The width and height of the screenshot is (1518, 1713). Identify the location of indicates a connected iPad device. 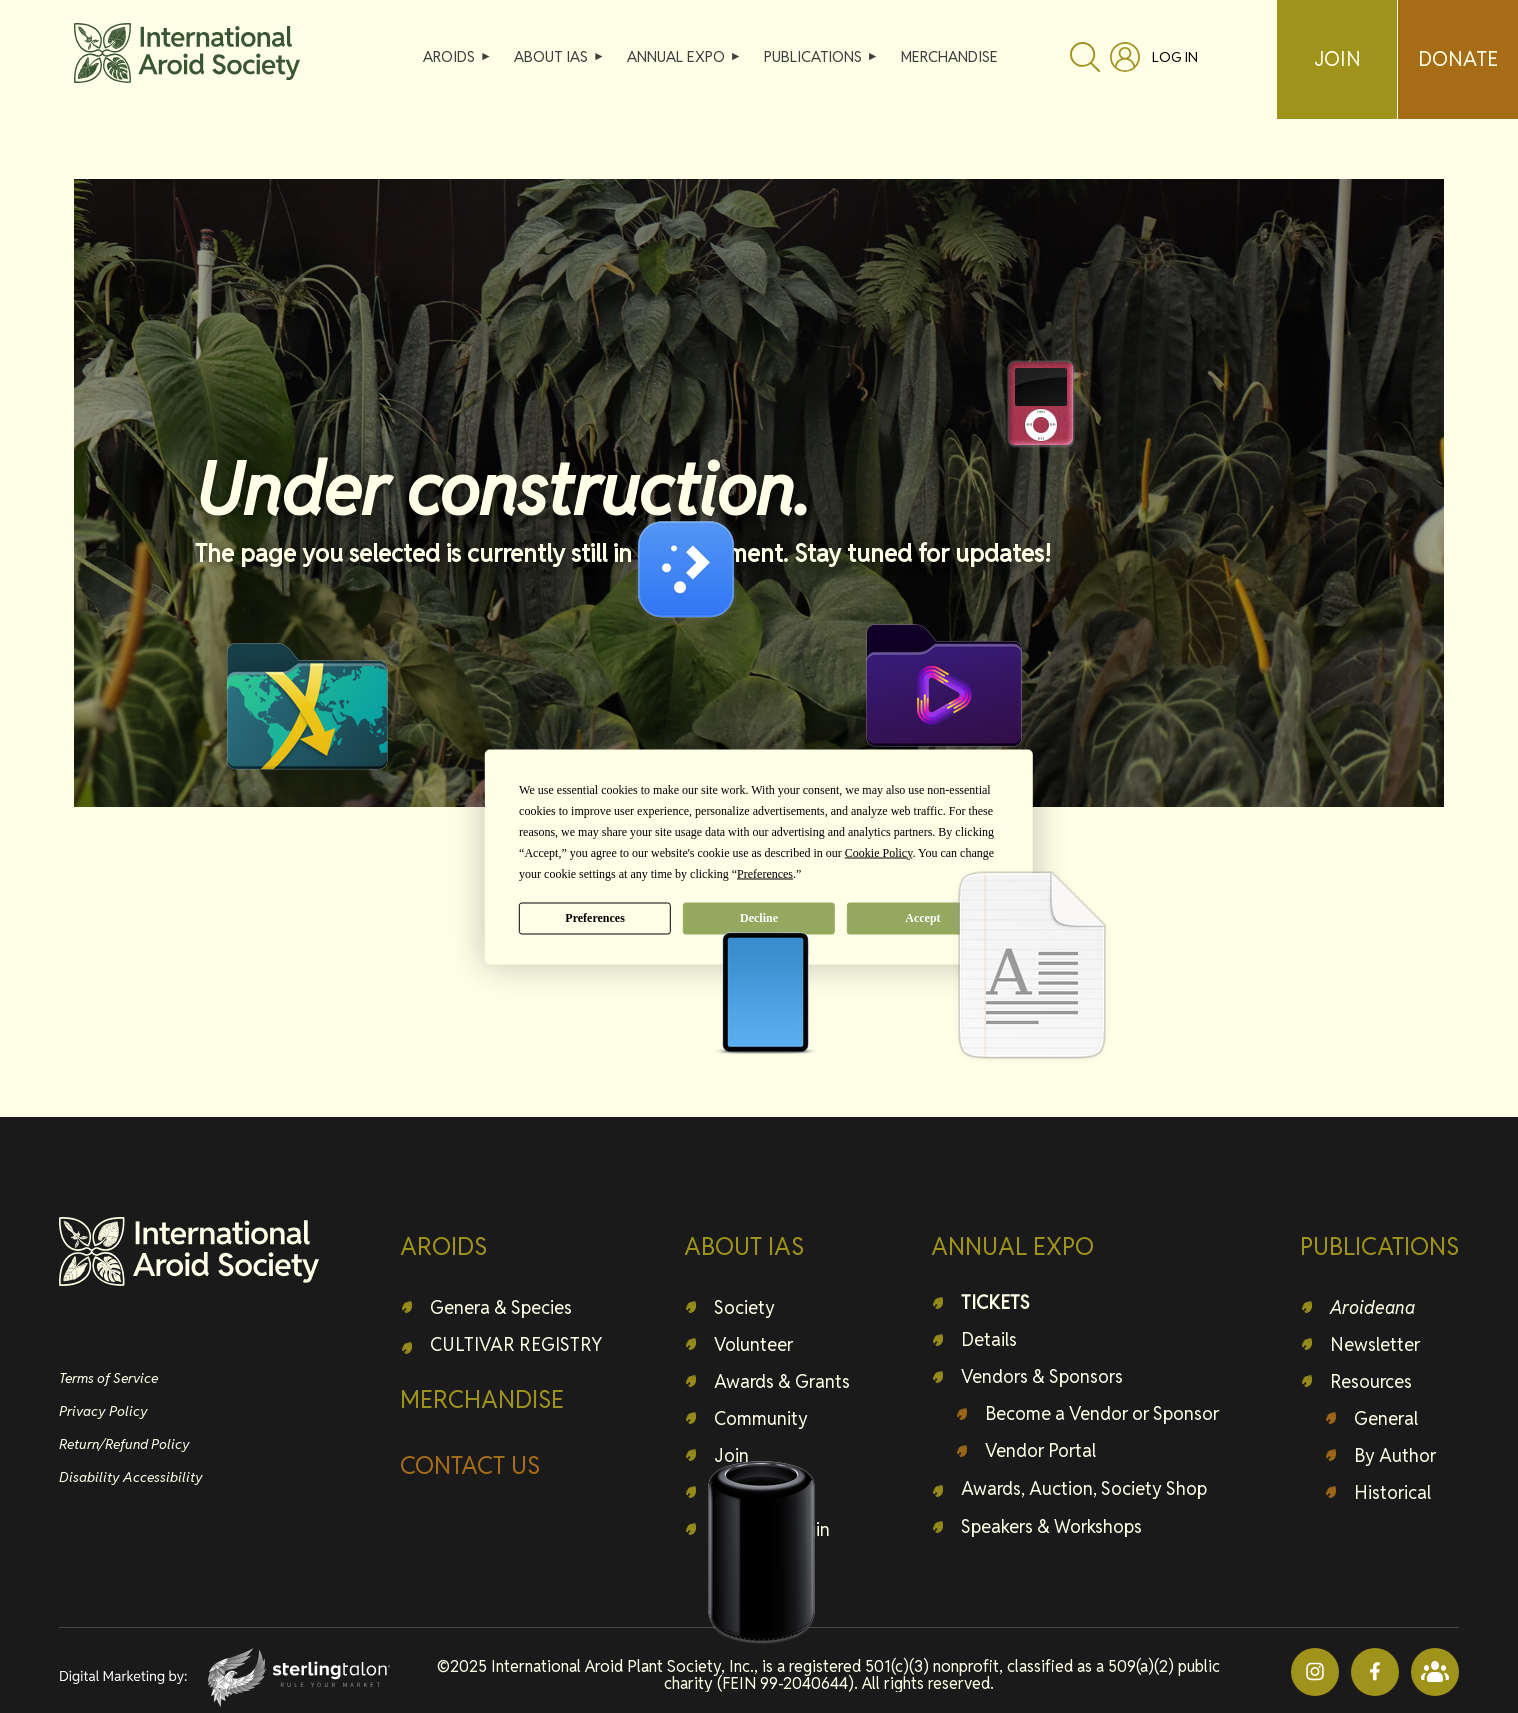
(765, 993).